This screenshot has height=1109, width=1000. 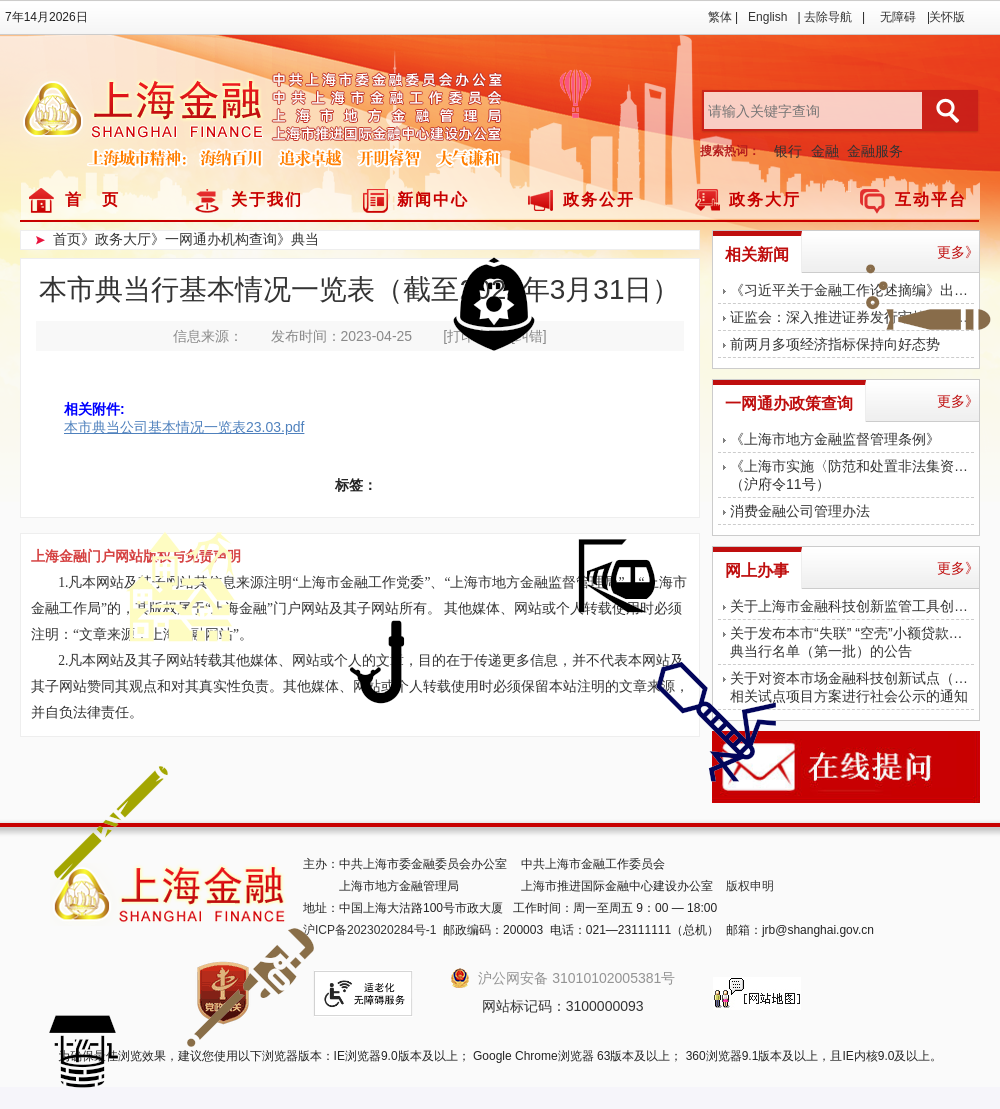 What do you see at coordinates (927, 319) in the screenshot?
I see `launch torpedo attack in naval combat game` at bounding box center [927, 319].